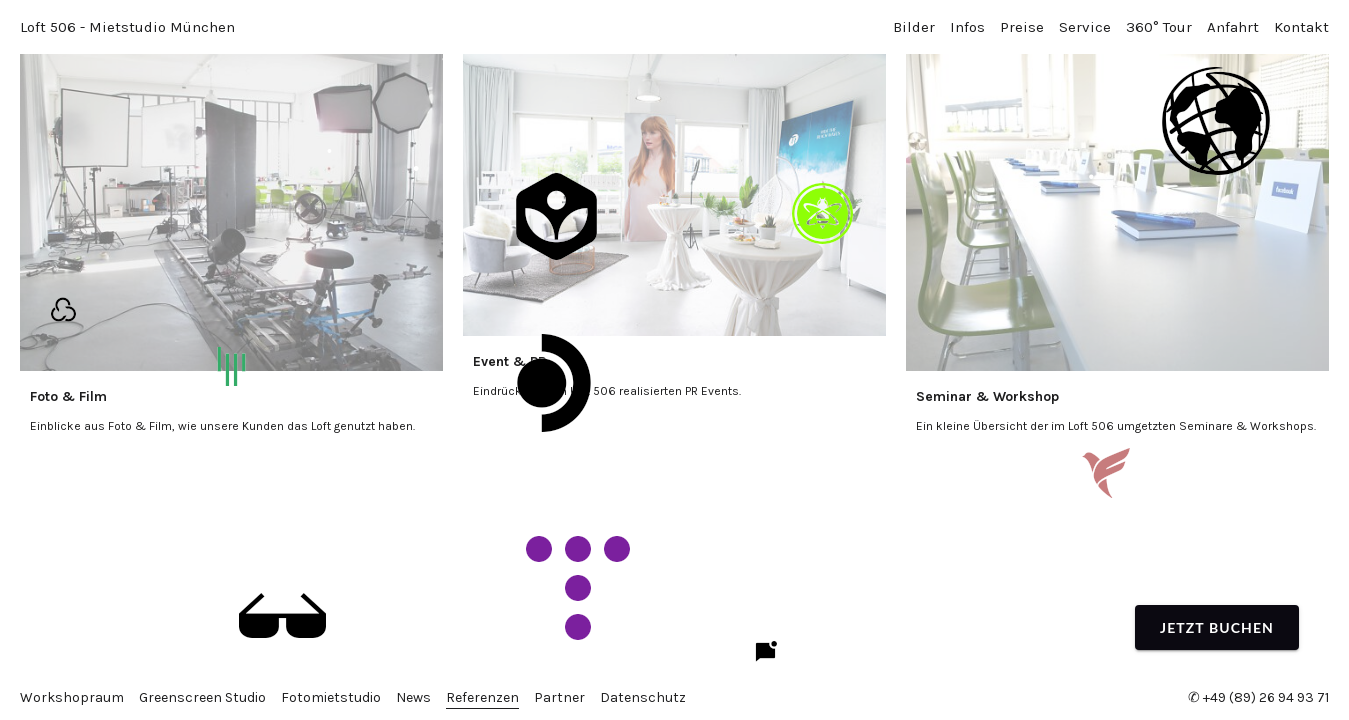  I want to click on open Khan Academy app, so click(556, 216).